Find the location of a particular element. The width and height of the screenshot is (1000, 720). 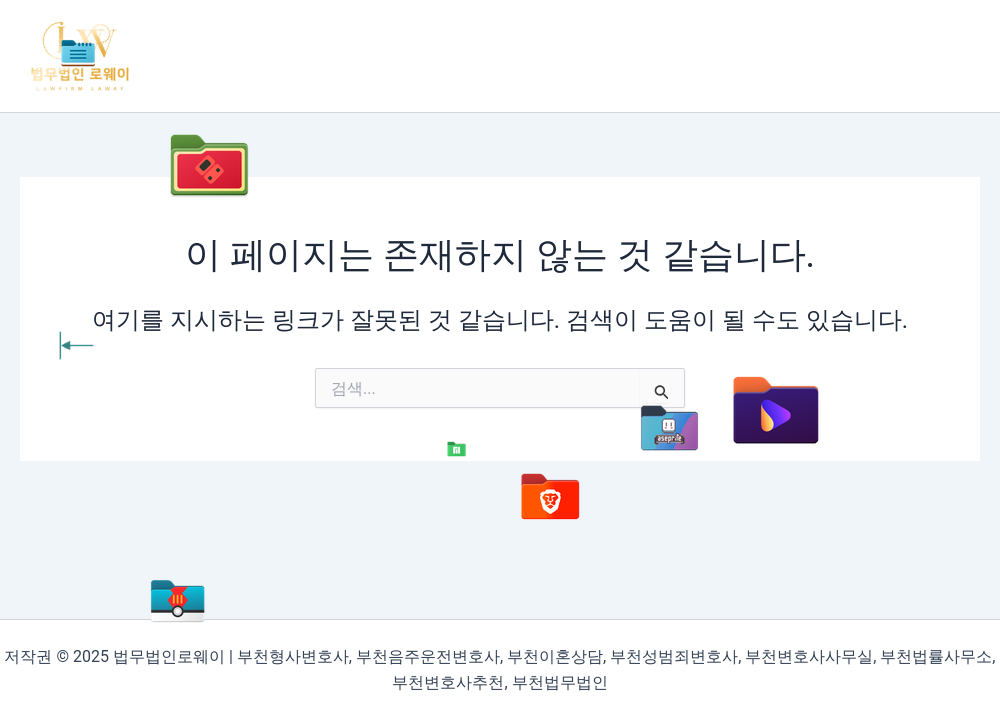

open melonDS emulator files folder is located at coordinates (209, 167).